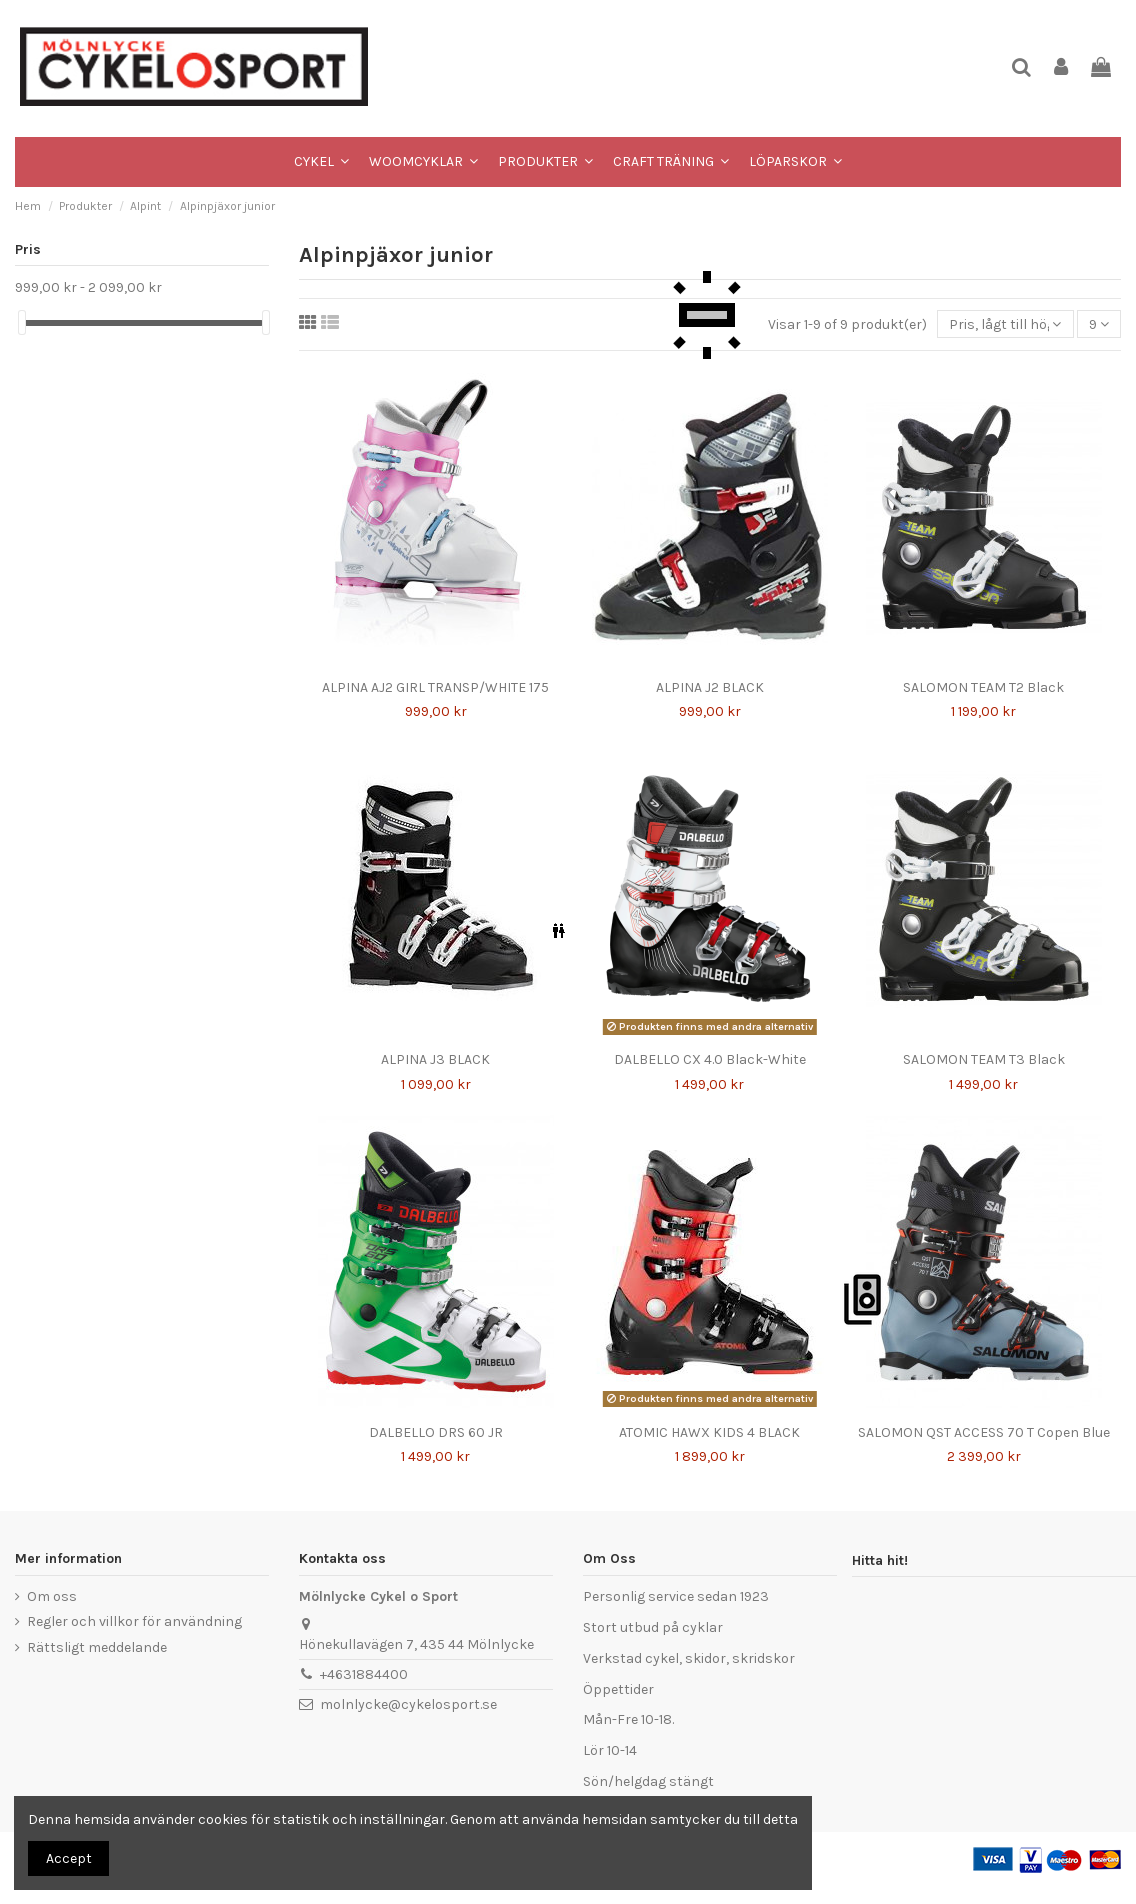 The height and width of the screenshot is (1904, 1136). I want to click on manage connected speaker devices, so click(862, 1299).